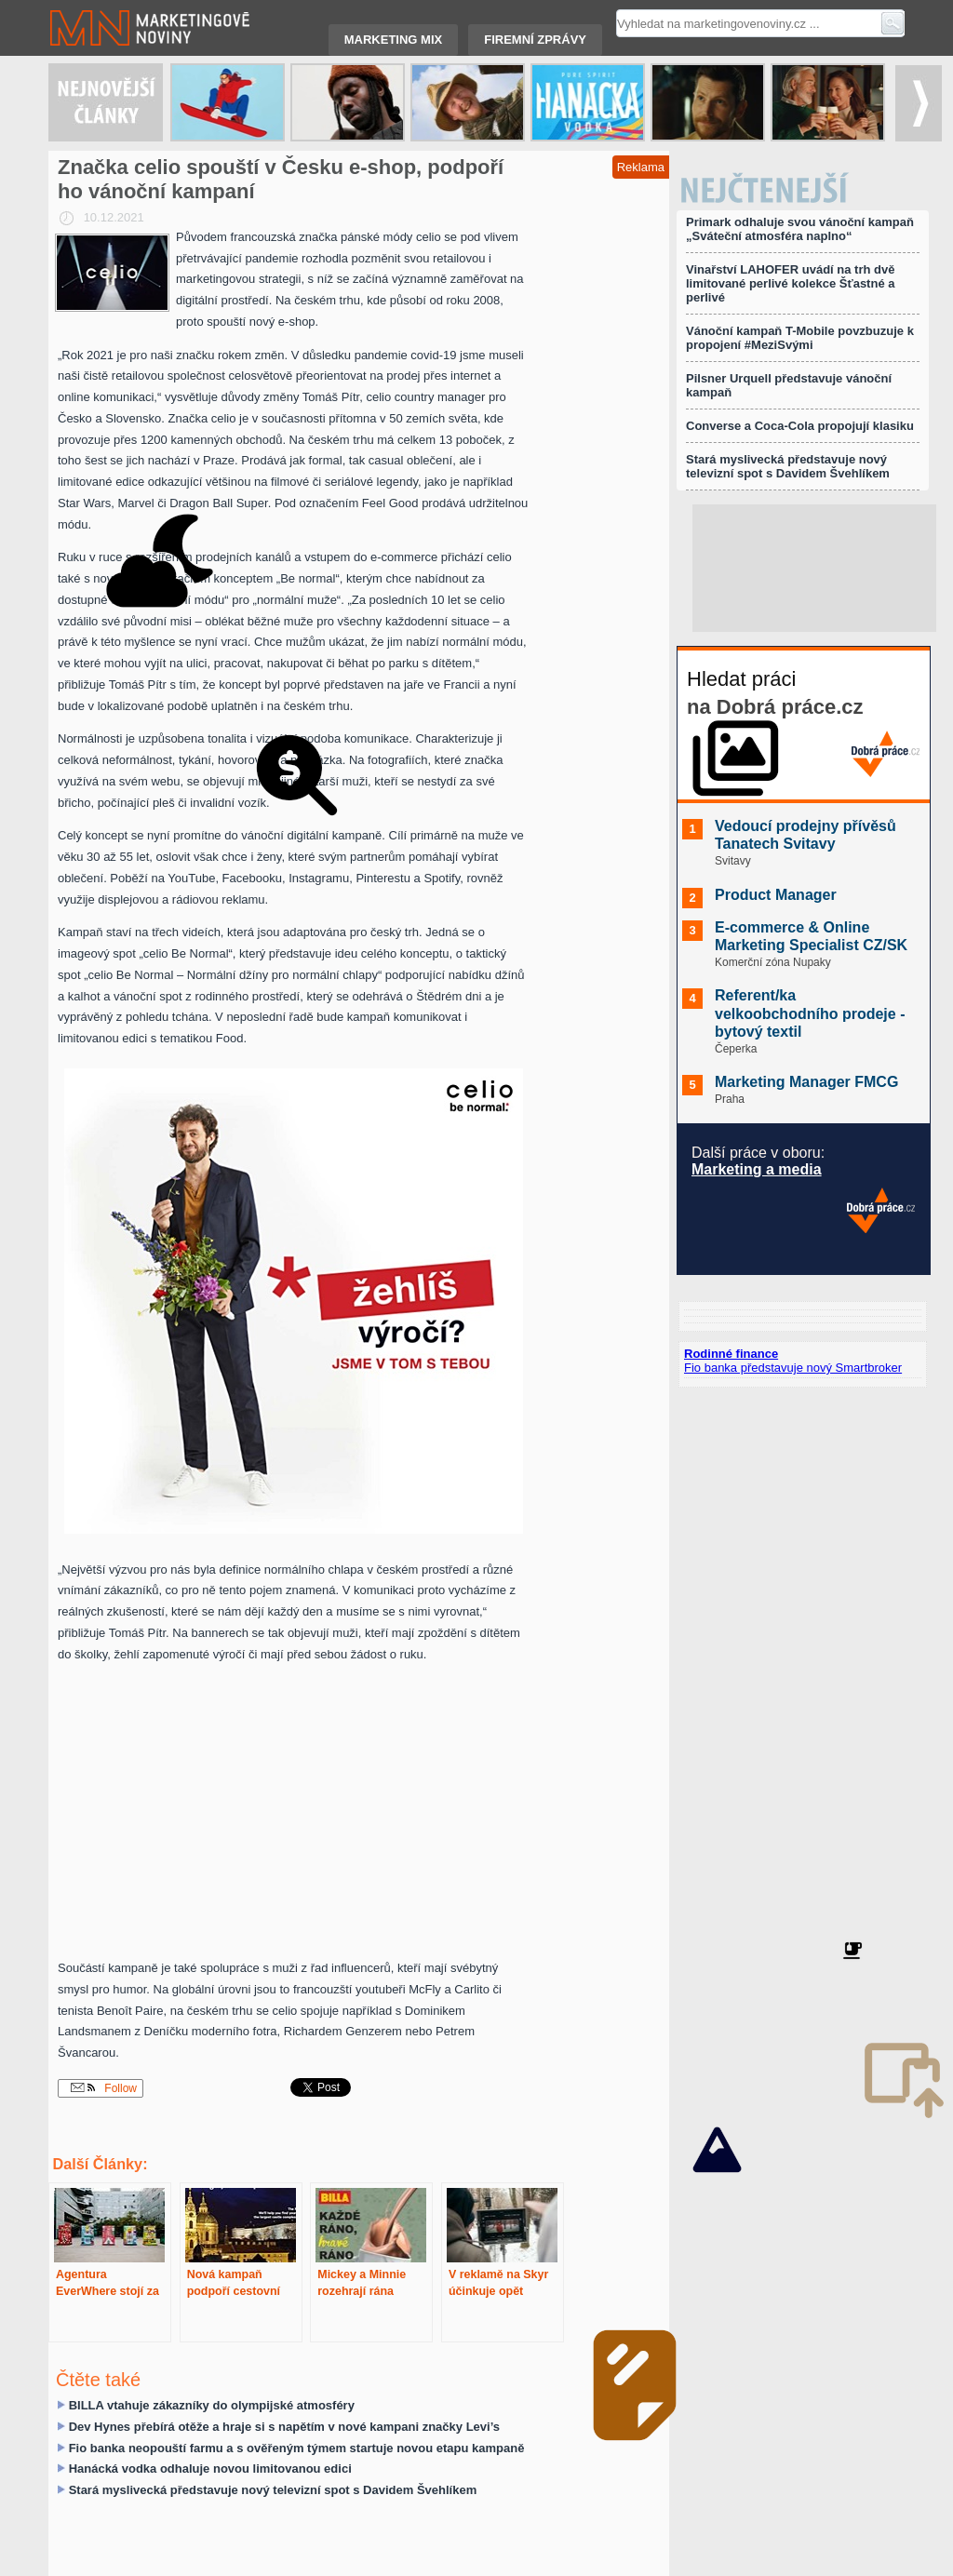 This screenshot has height=2576, width=953. Describe the element at coordinates (852, 1951) in the screenshot. I see `access food and beverage emoji category` at that location.